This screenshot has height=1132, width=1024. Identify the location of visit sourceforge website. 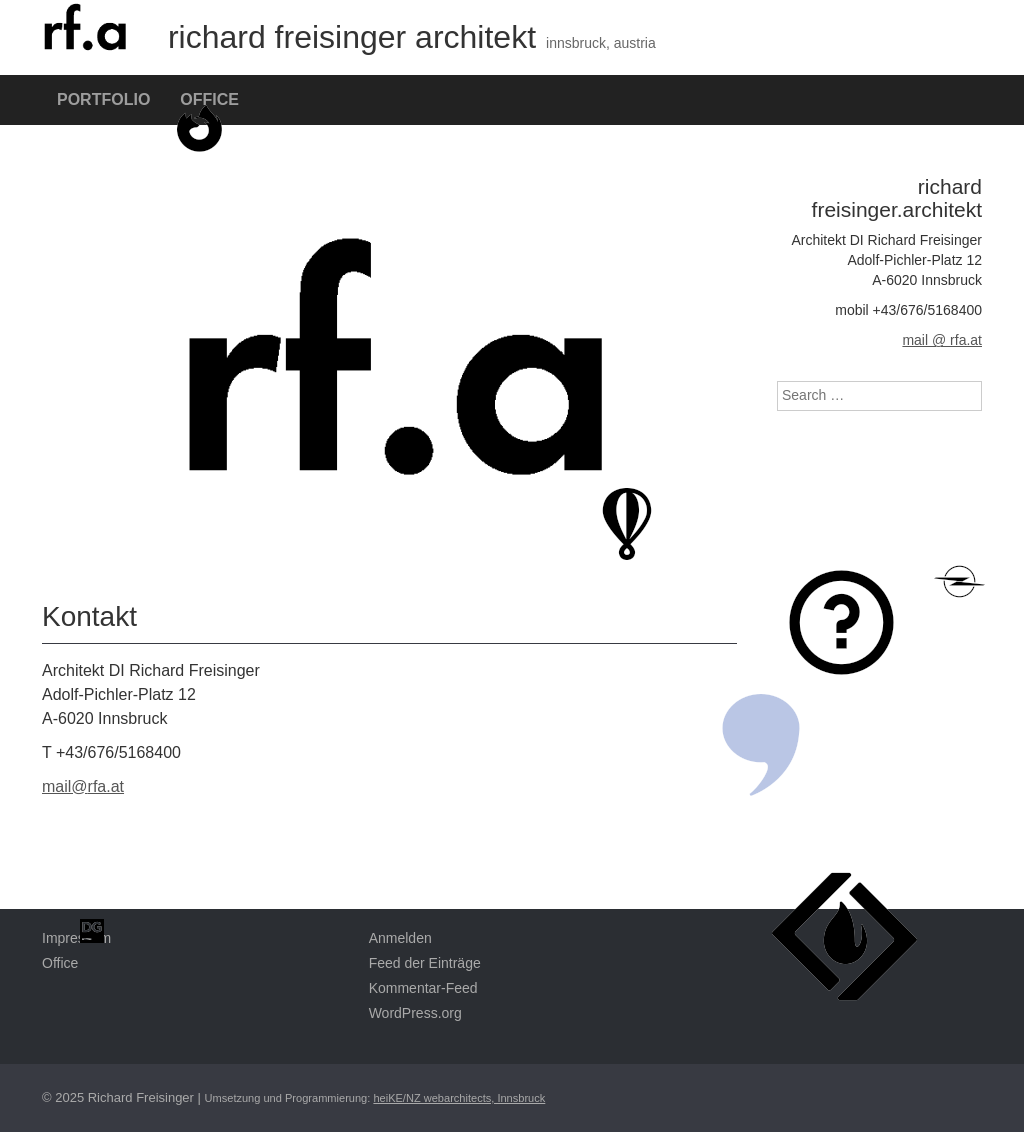
(844, 936).